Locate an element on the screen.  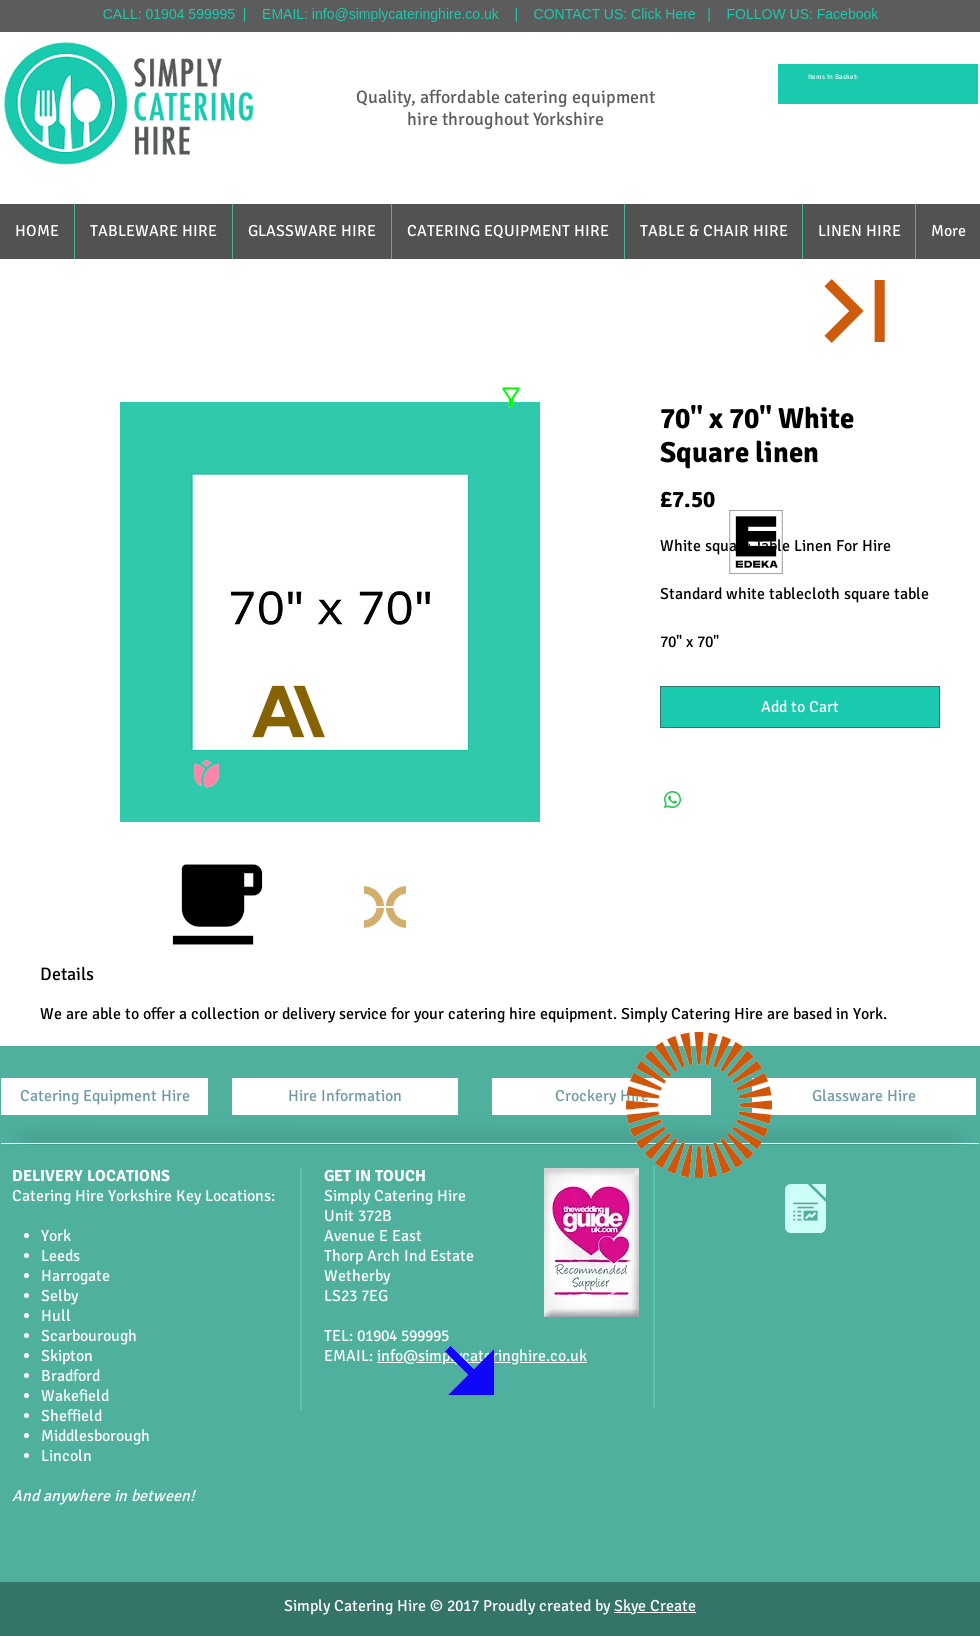
navigate to the next item below is located at coordinates (469, 1370).